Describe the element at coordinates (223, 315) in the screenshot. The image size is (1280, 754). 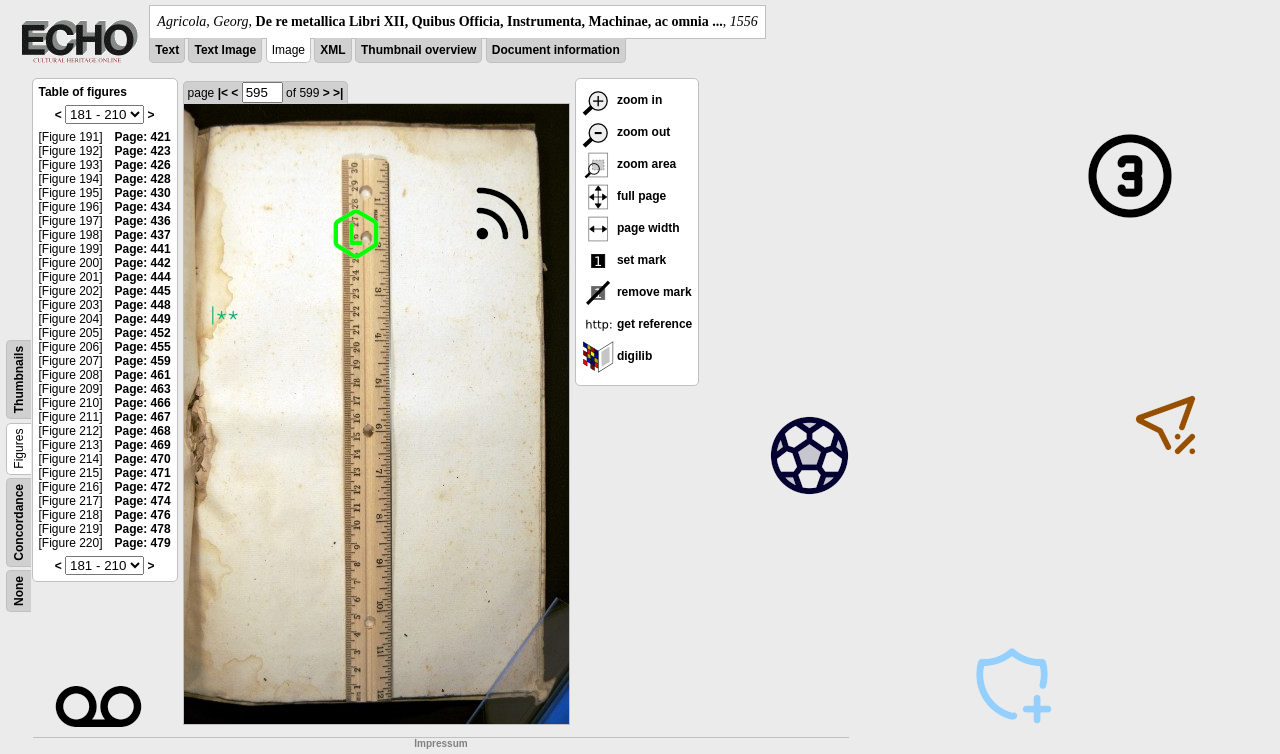
I see `enter or view password field` at that location.